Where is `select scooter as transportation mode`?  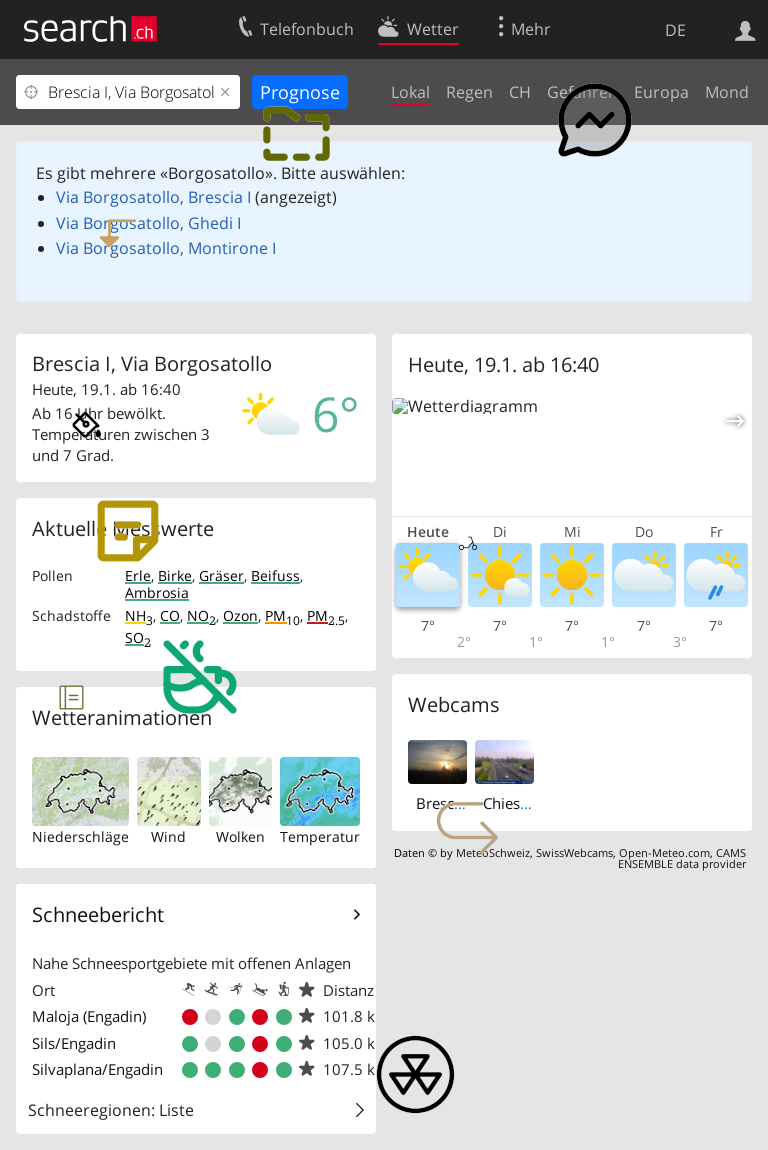 select scooter as transportation mode is located at coordinates (468, 544).